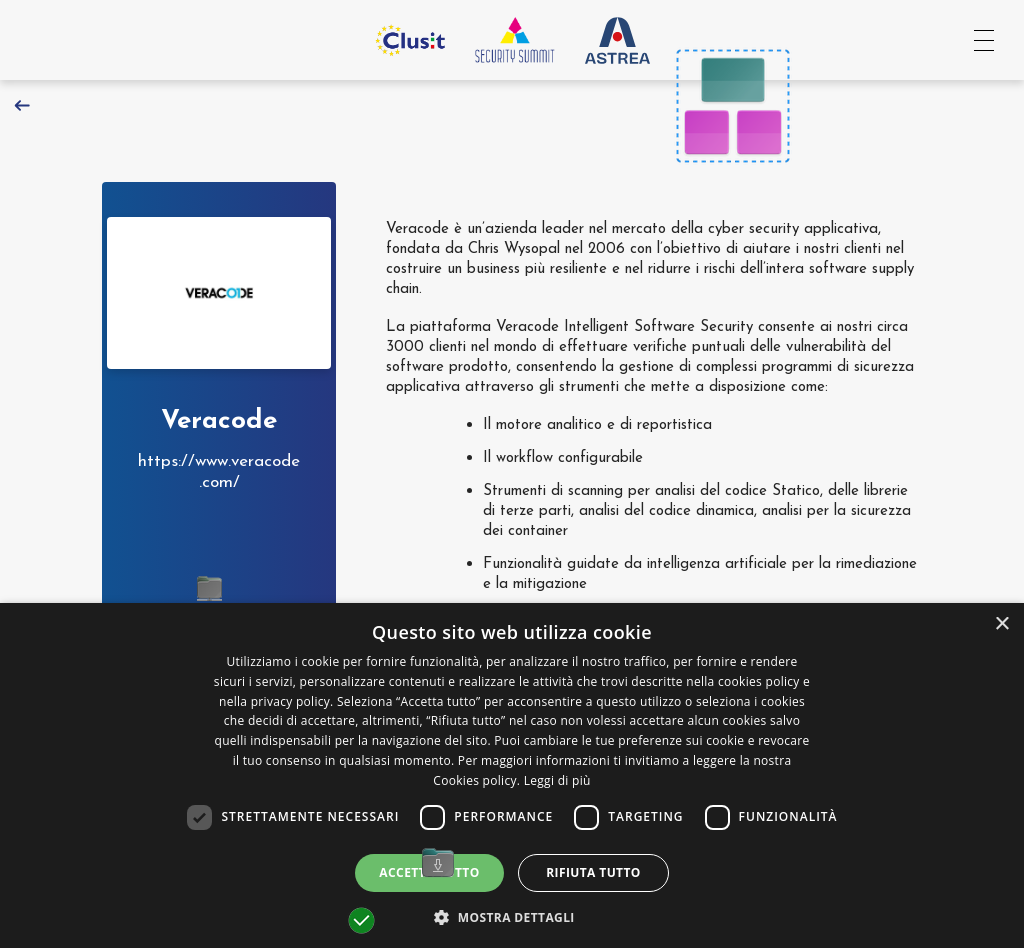 This screenshot has width=1024, height=948. I want to click on indicates file has been successfully synced, so click(361, 920).